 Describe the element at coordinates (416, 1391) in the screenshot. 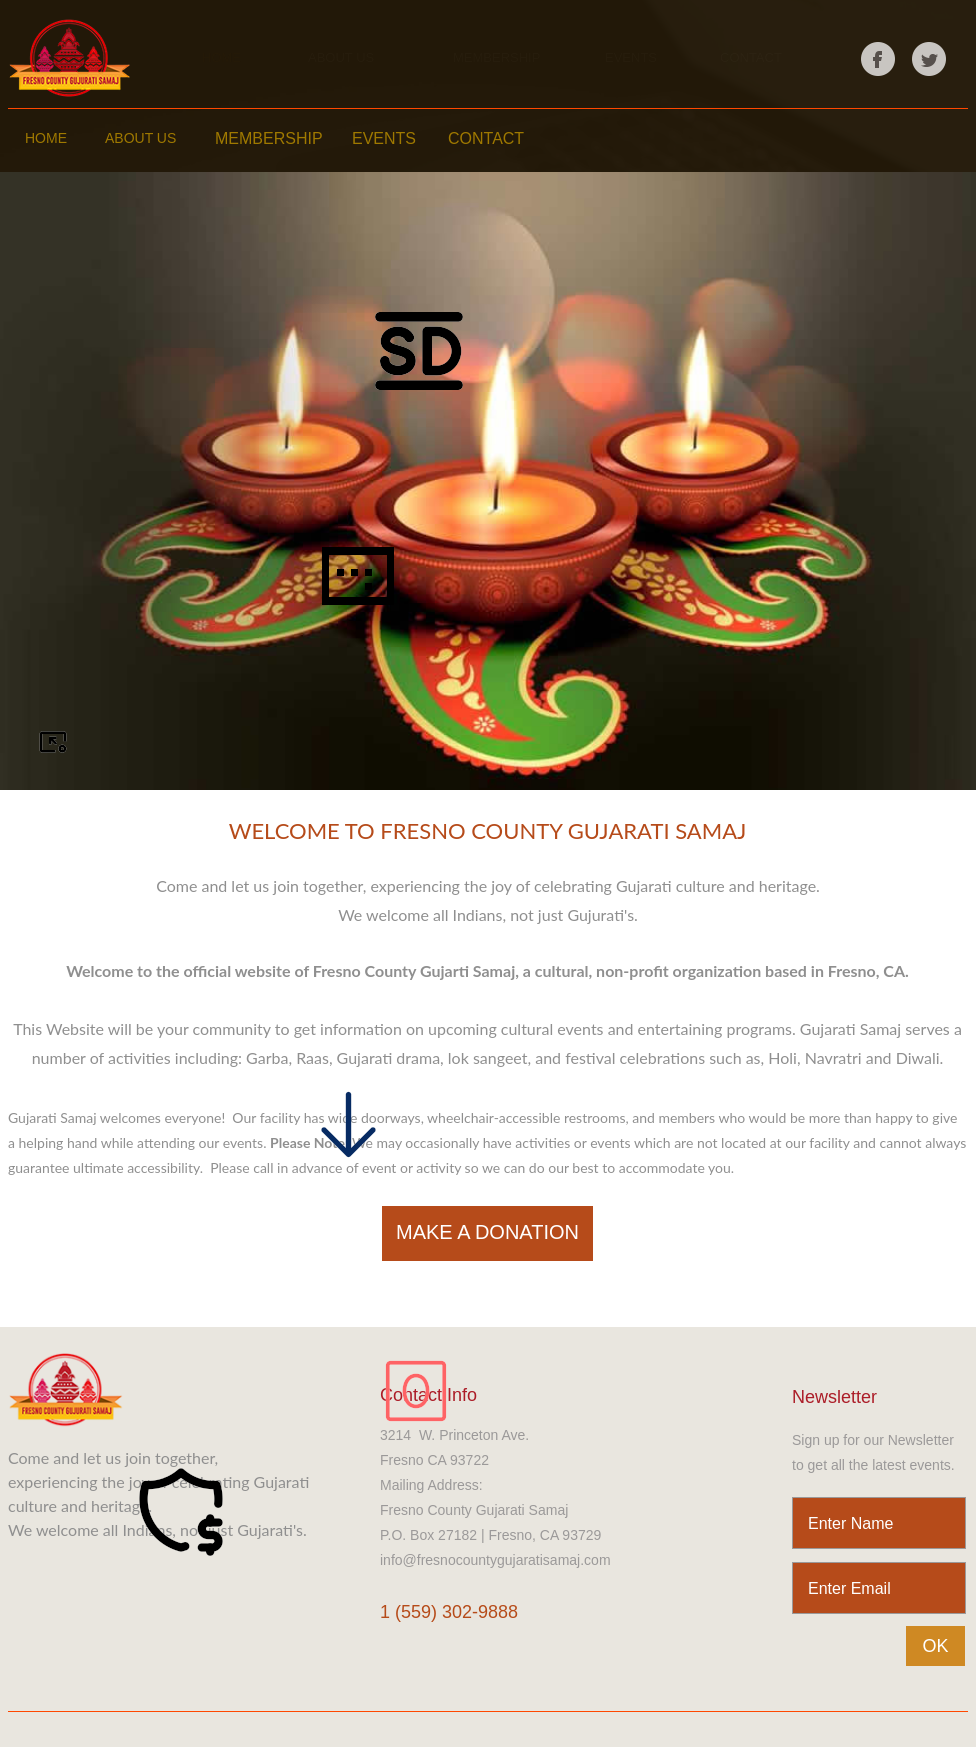

I see `indicates zero or no items` at that location.